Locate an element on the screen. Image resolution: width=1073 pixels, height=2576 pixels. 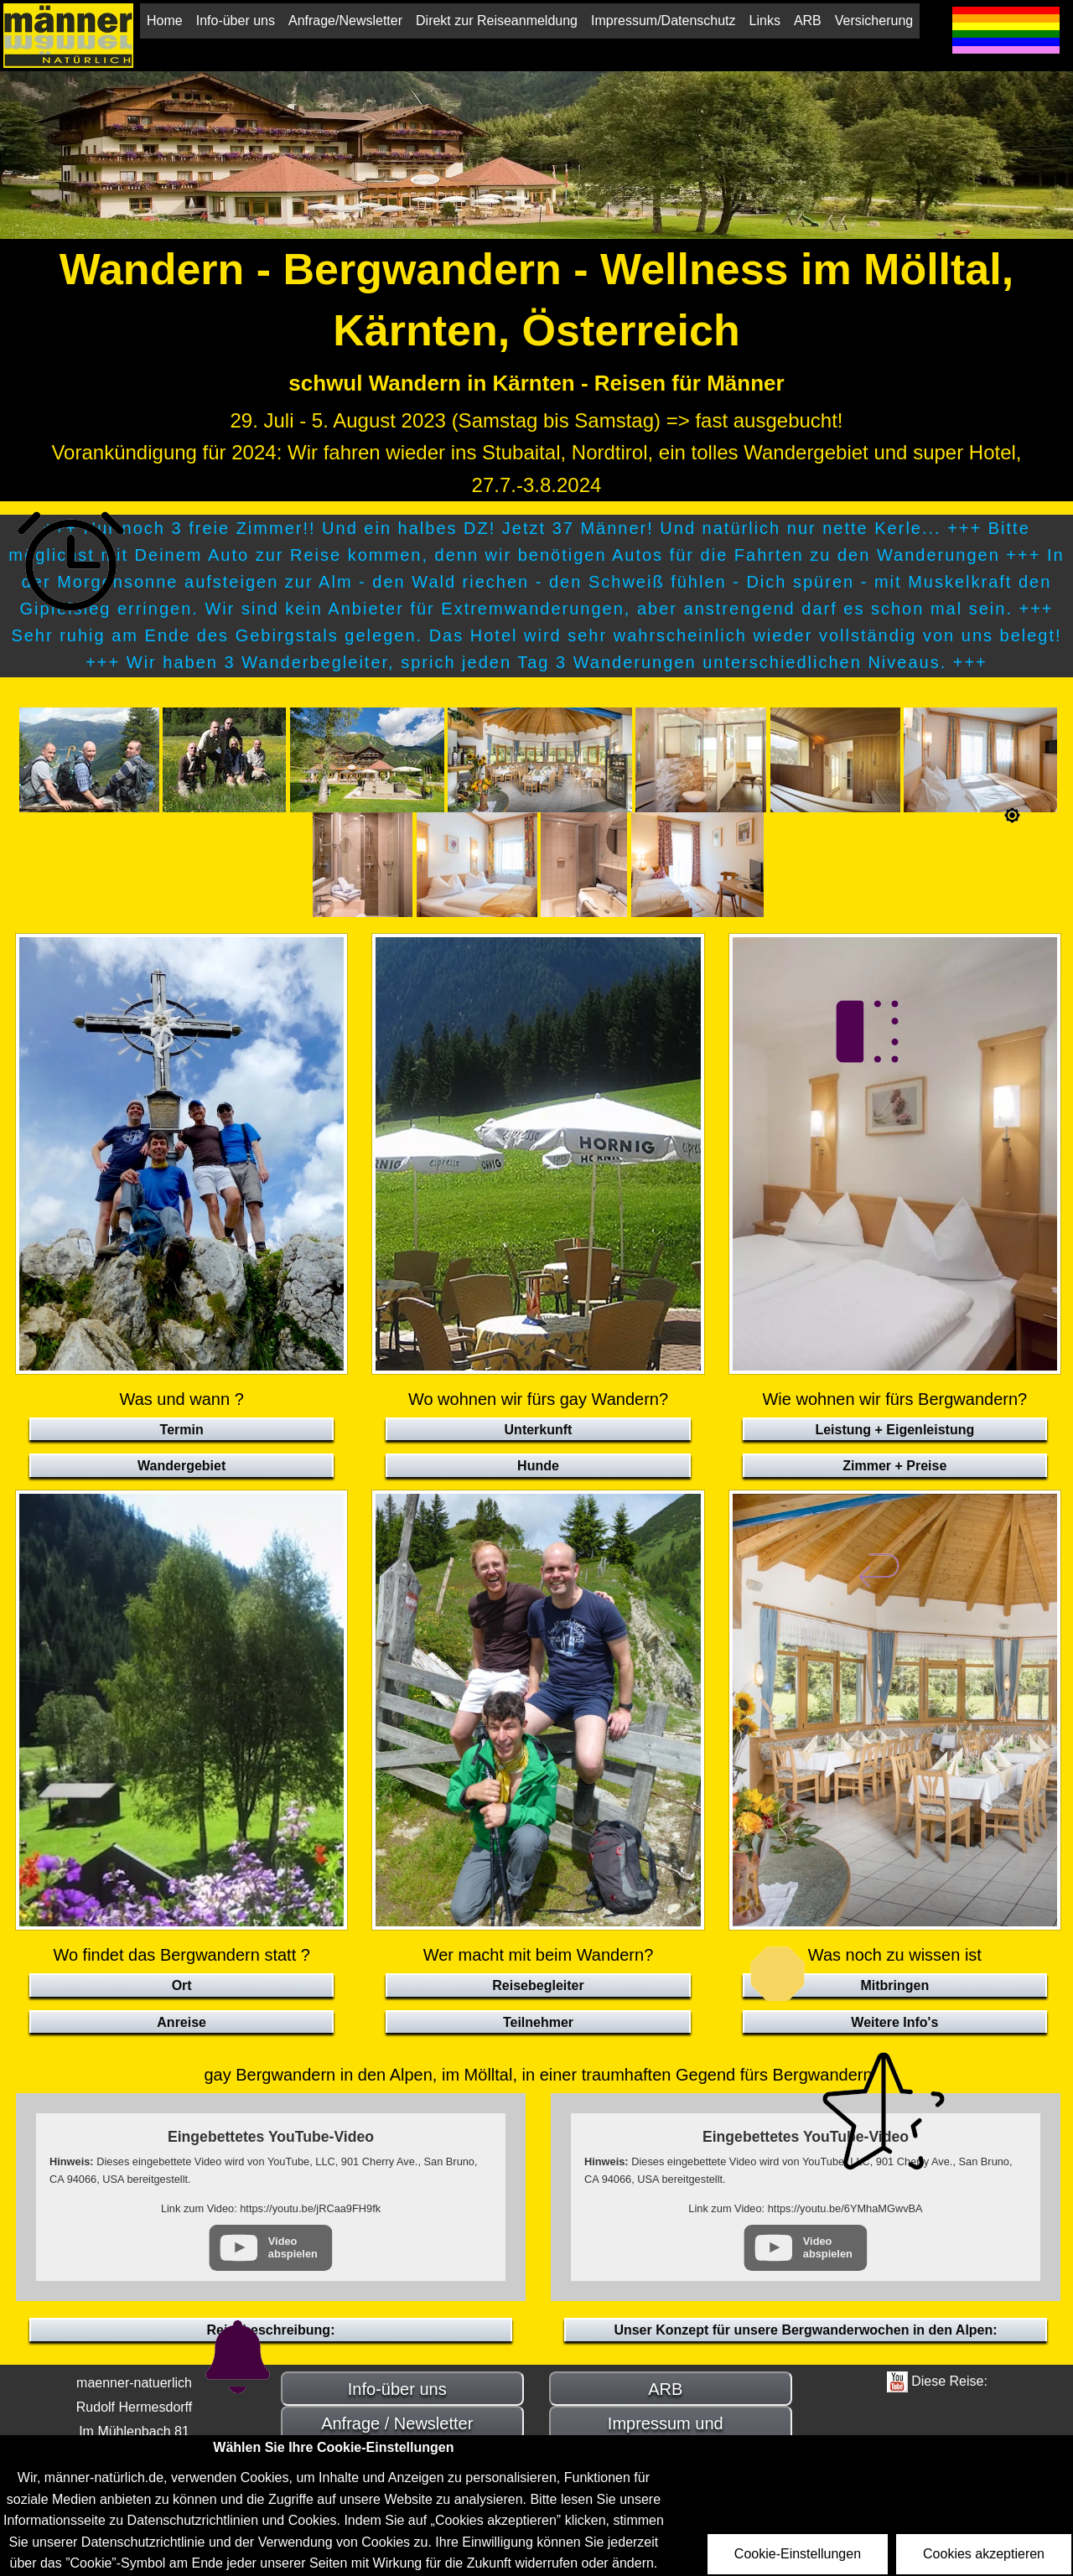
set or manage alarms is located at coordinates (70, 561).